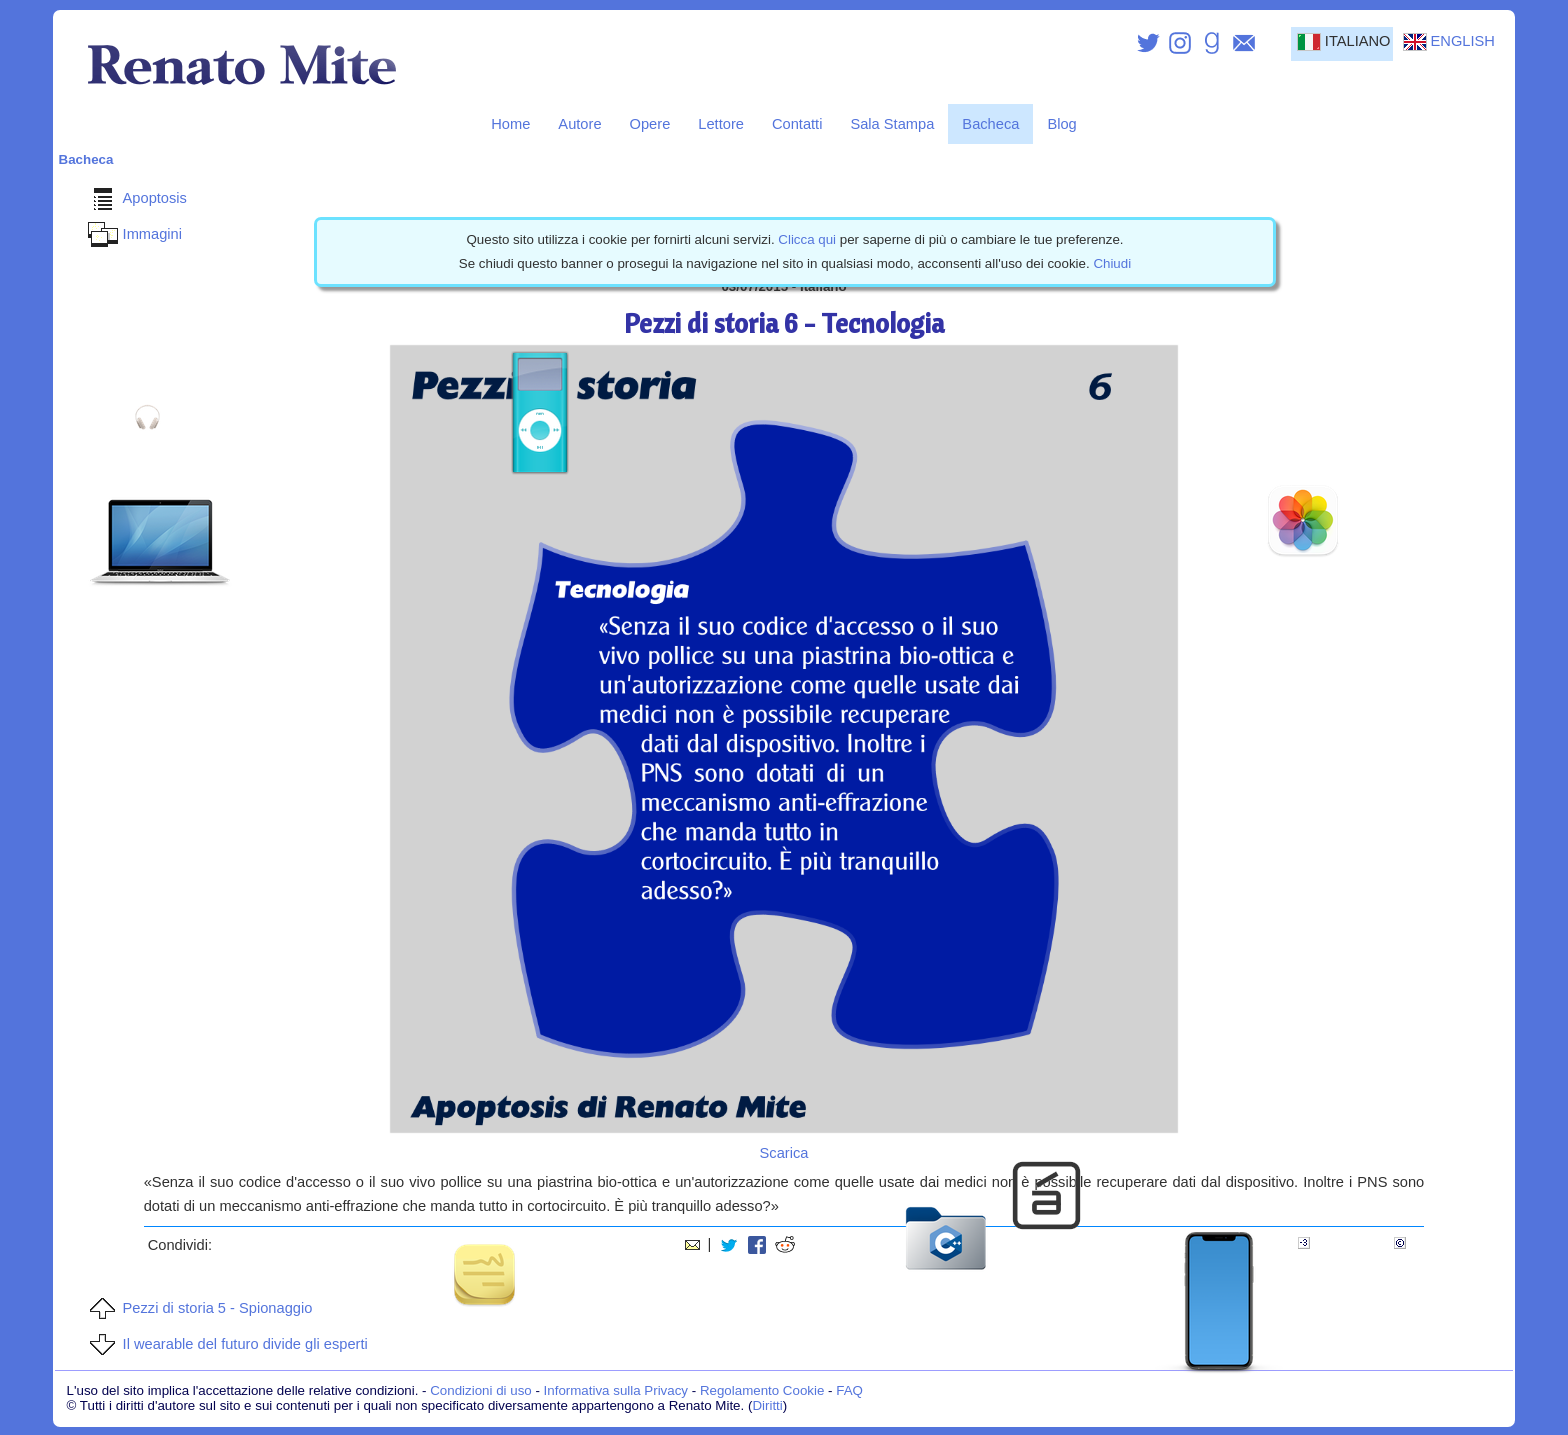 The width and height of the screenshot is (1568, 1435). I want to click on iPhone 11 Pro device icon, so click(1219, 1303).